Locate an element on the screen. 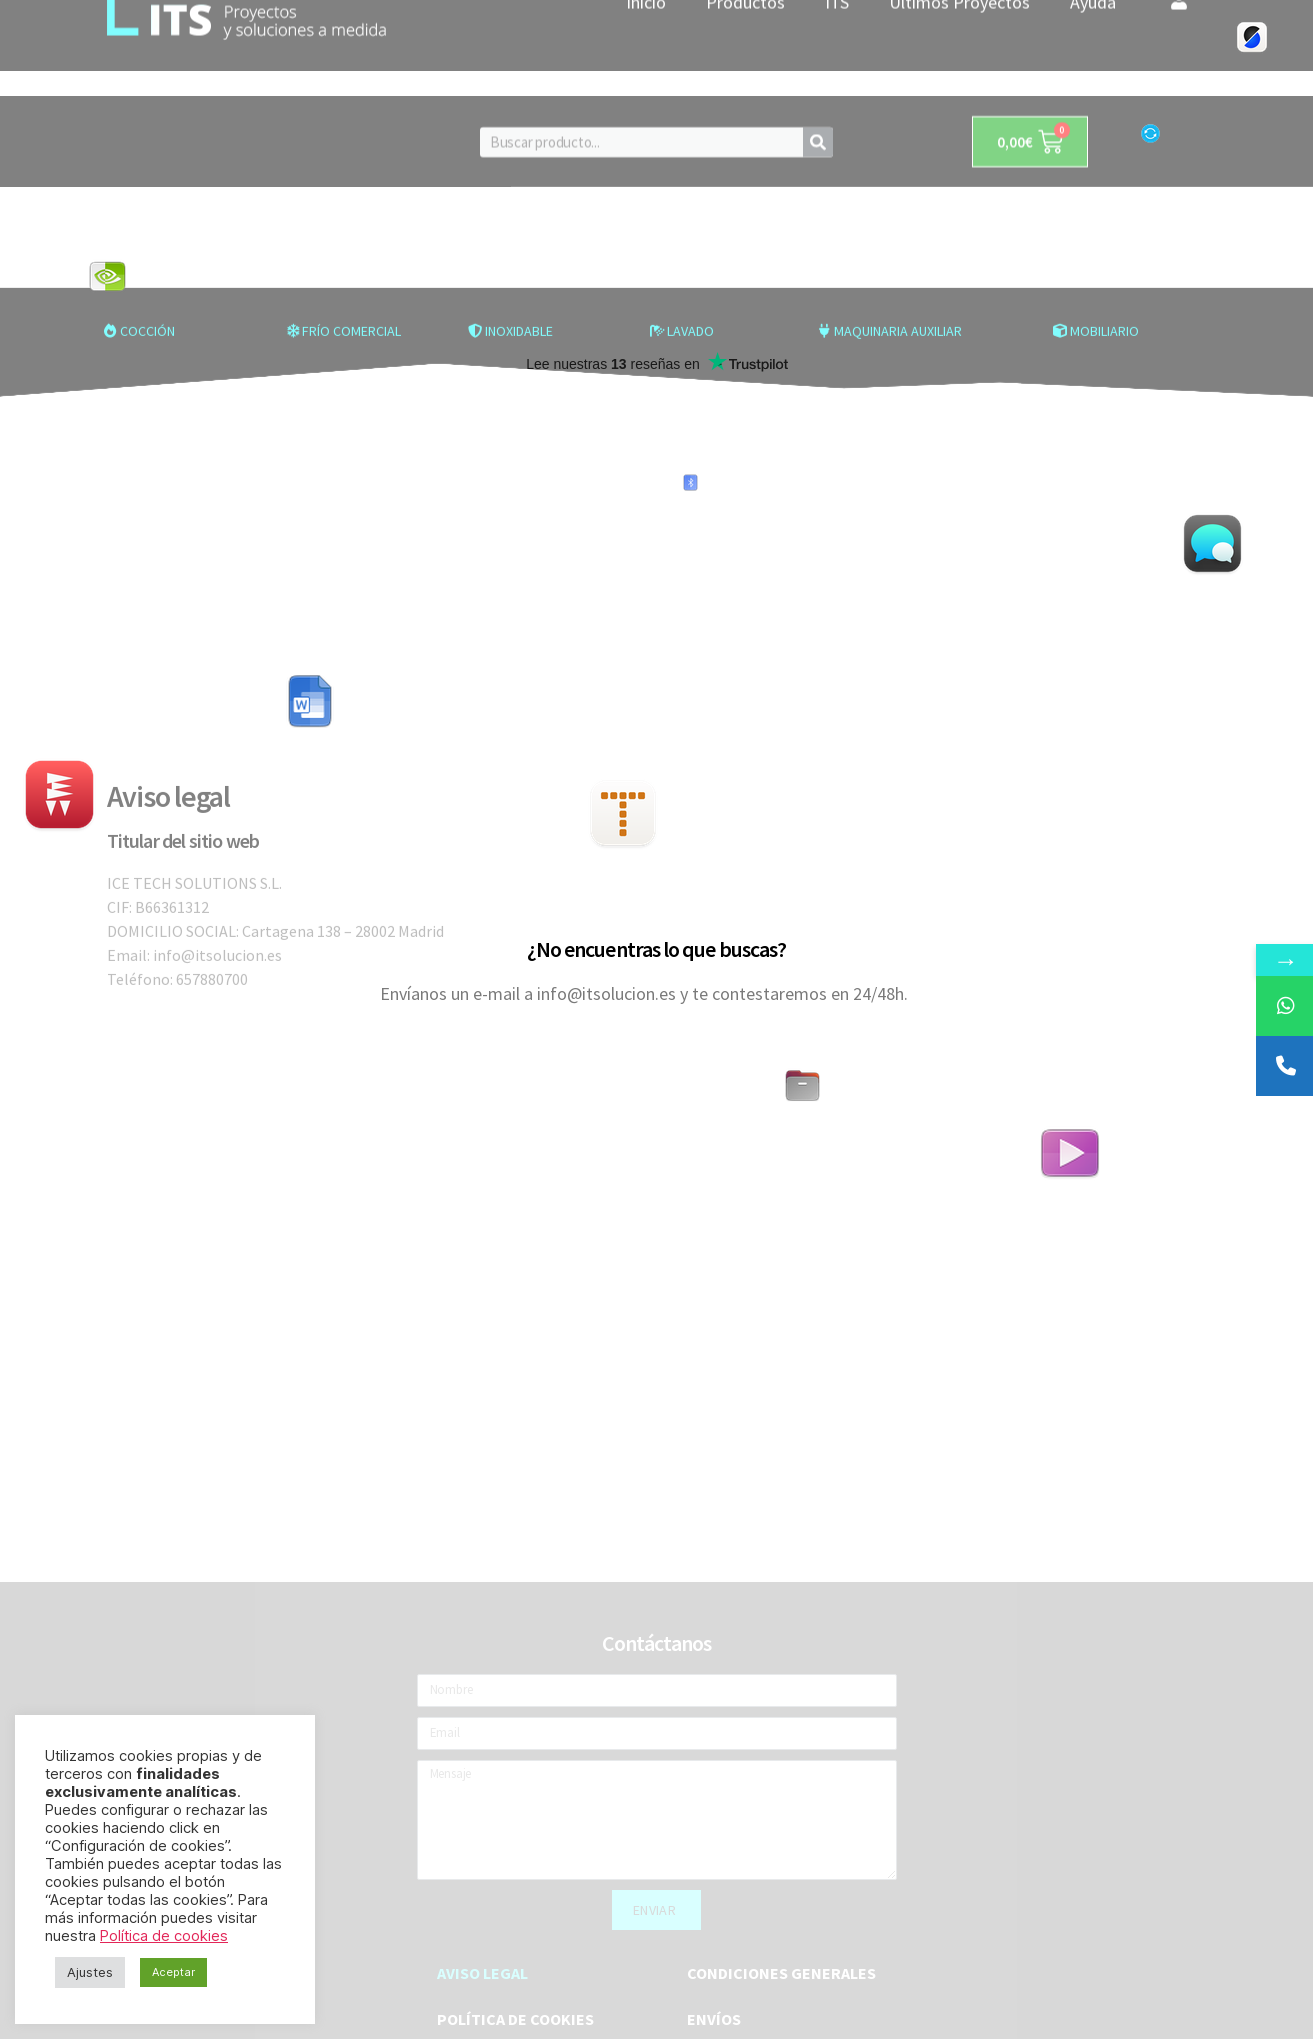  open persepolis download manager is located at coordinates (59, 794).